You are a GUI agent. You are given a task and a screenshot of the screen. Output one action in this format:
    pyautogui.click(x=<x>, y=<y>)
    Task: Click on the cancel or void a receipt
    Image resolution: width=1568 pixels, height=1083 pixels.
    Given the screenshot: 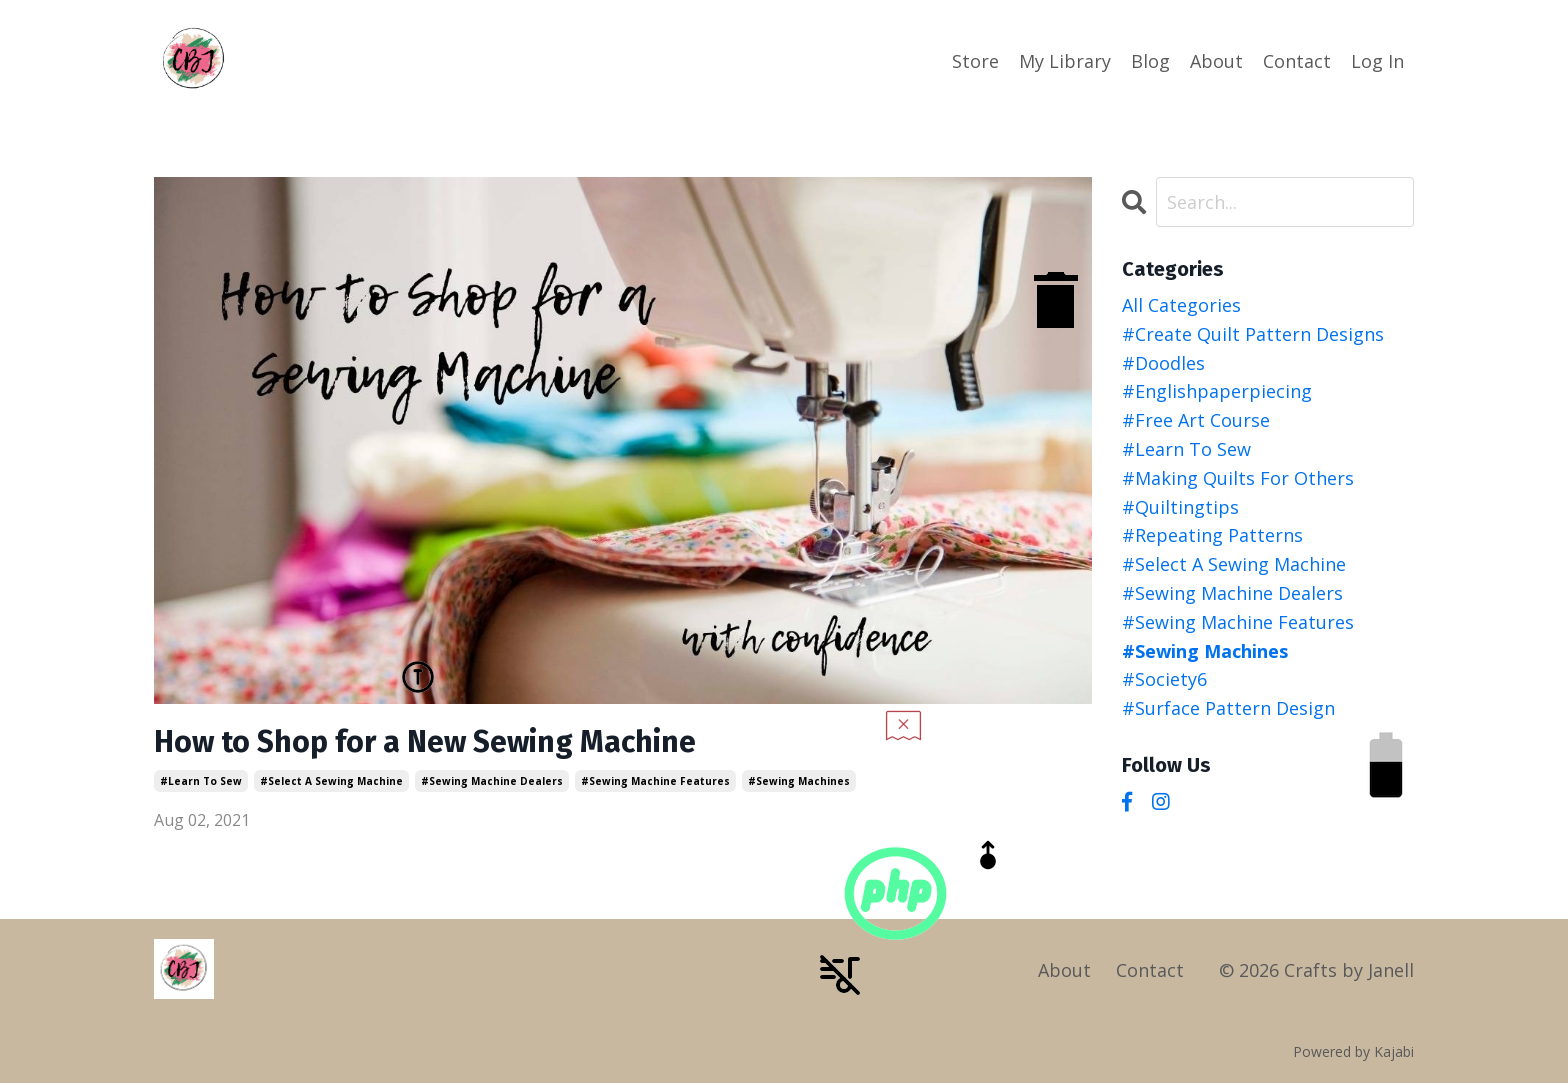 What is the action you would take?
    pyautogui.click(x=903, y=725)
    